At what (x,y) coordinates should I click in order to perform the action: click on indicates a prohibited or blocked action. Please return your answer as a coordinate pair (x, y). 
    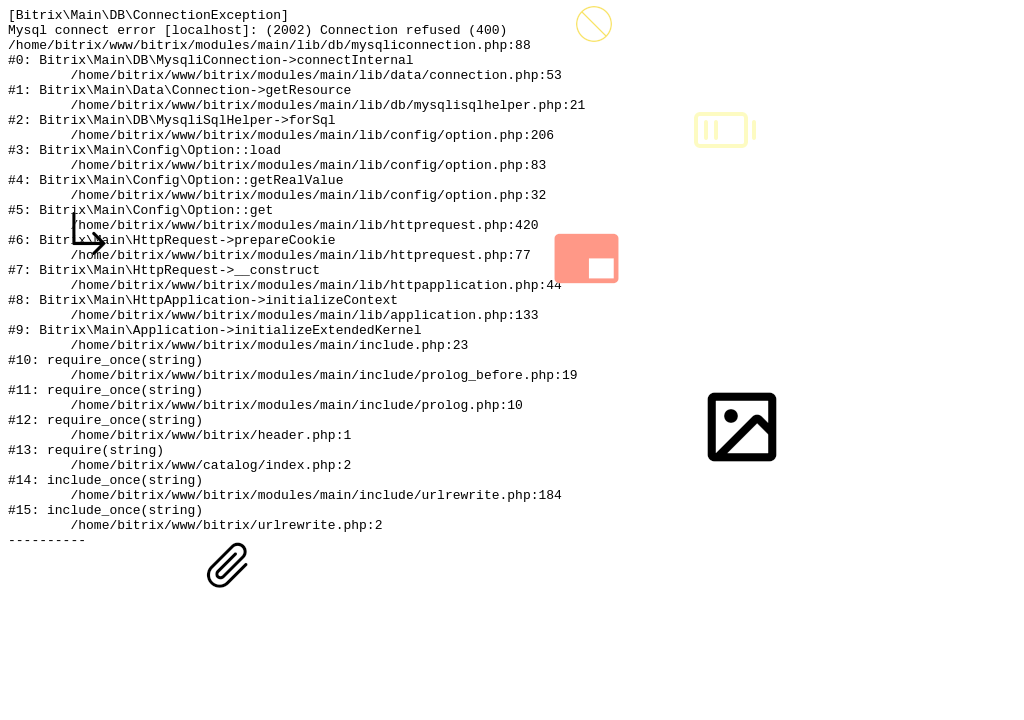
    Looking at the image, I should click on (594, 24).